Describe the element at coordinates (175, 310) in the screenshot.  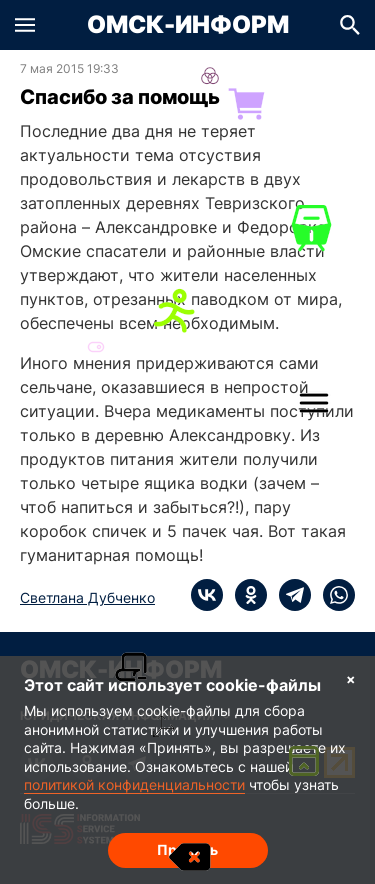
I see `start a running or fitness activity` at that location.